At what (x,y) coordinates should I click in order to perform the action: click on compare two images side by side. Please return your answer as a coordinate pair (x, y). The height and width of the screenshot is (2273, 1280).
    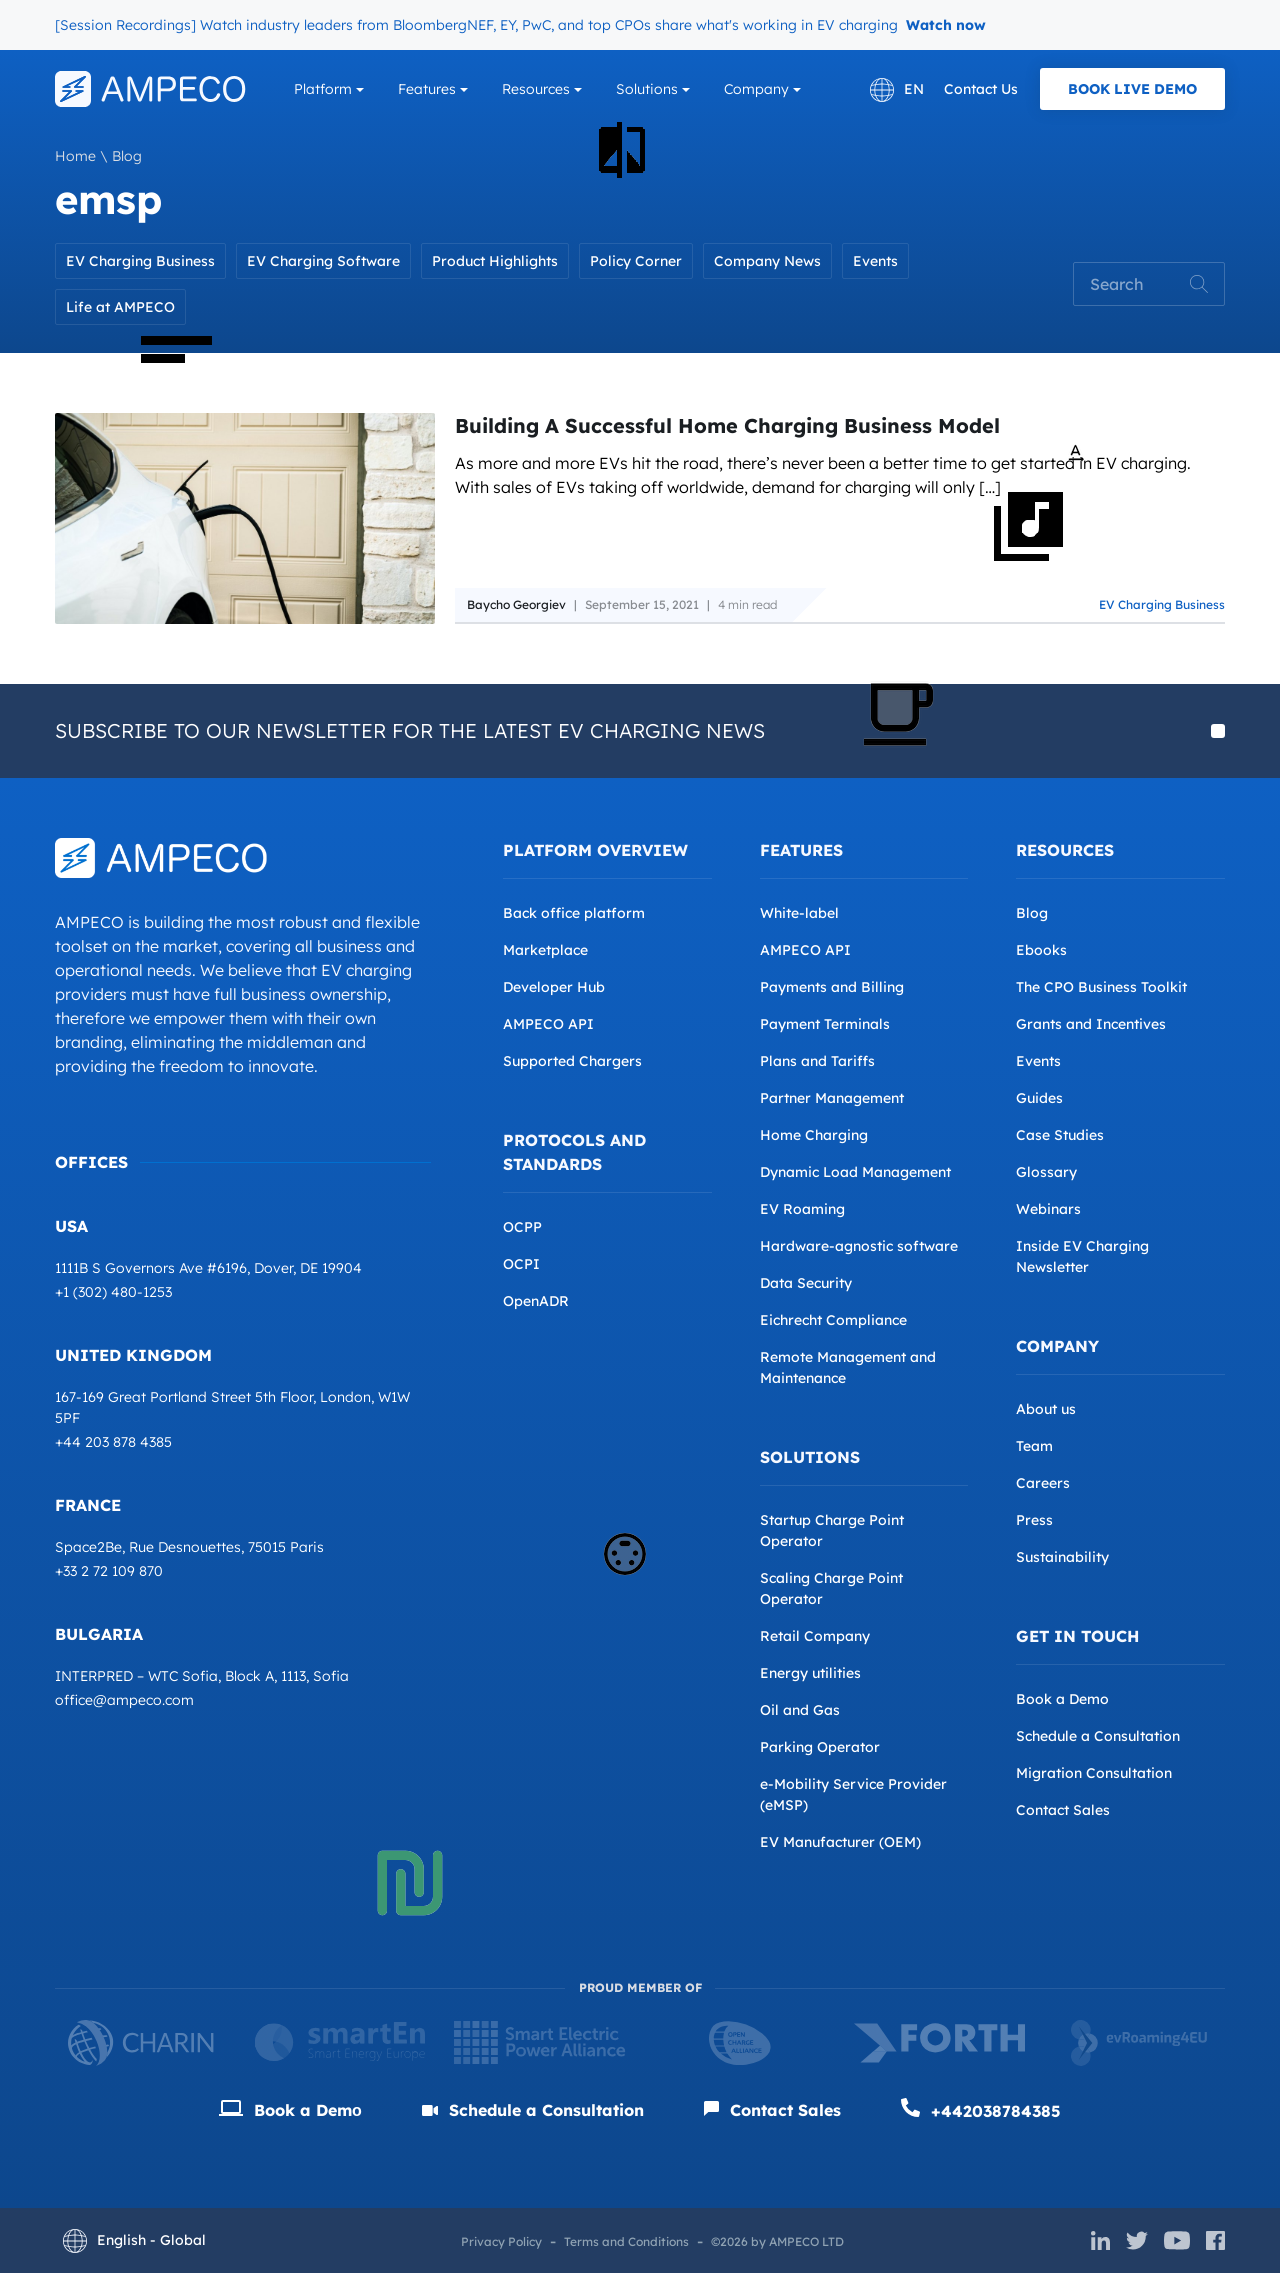
    Looking at the image, I should click on (622, 150).